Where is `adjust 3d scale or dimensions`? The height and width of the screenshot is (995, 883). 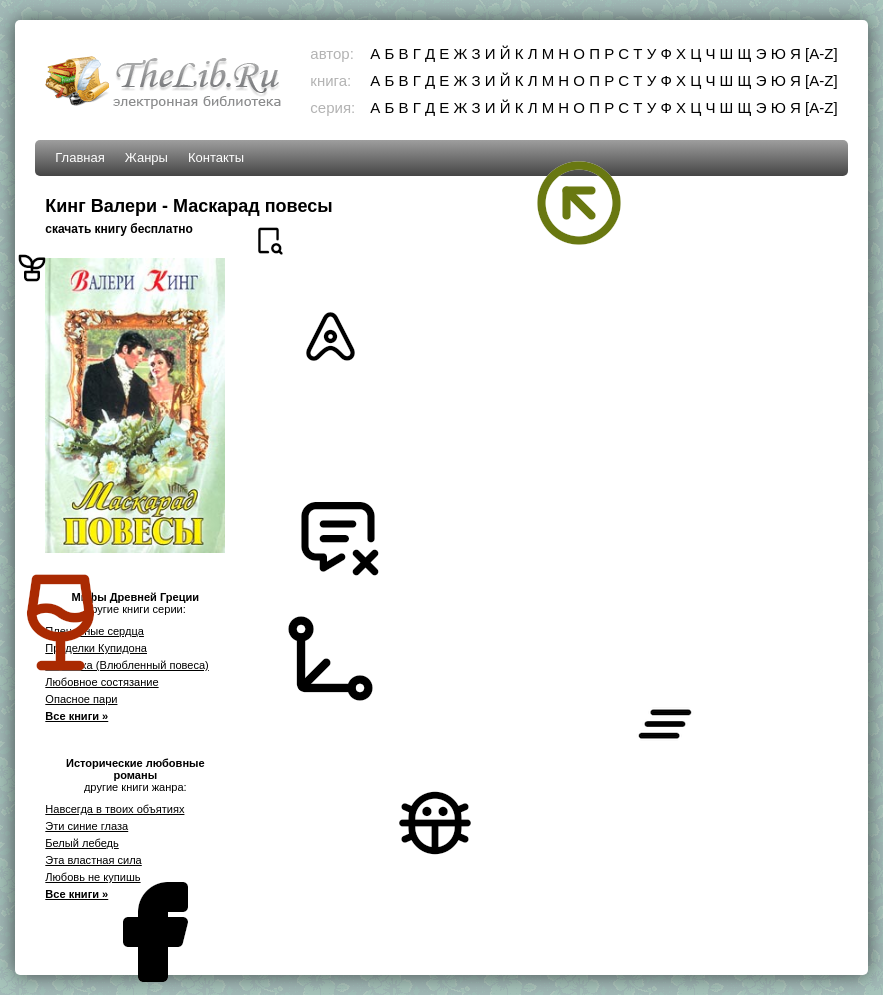
adjust 3d scale or dimensions is located at coordinates (330, 658).